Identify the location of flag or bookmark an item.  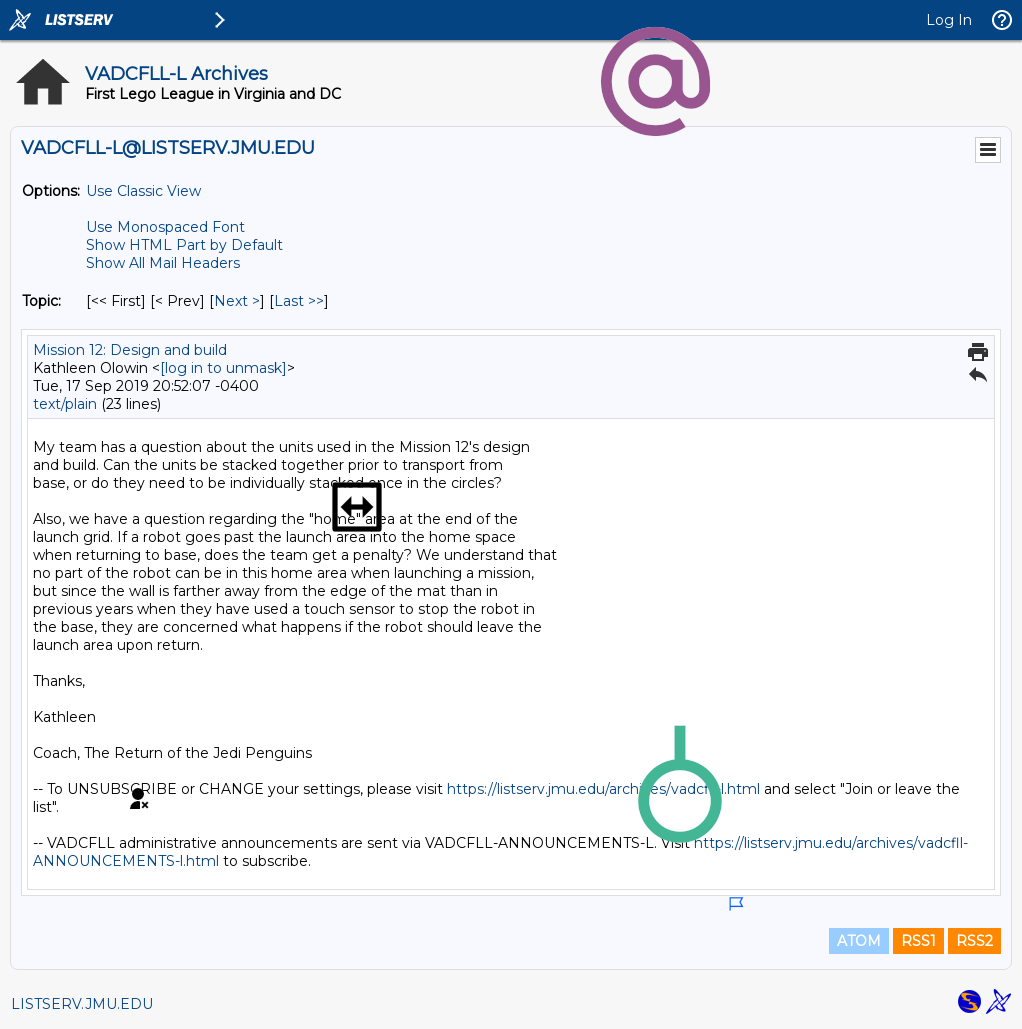
(736, 903).